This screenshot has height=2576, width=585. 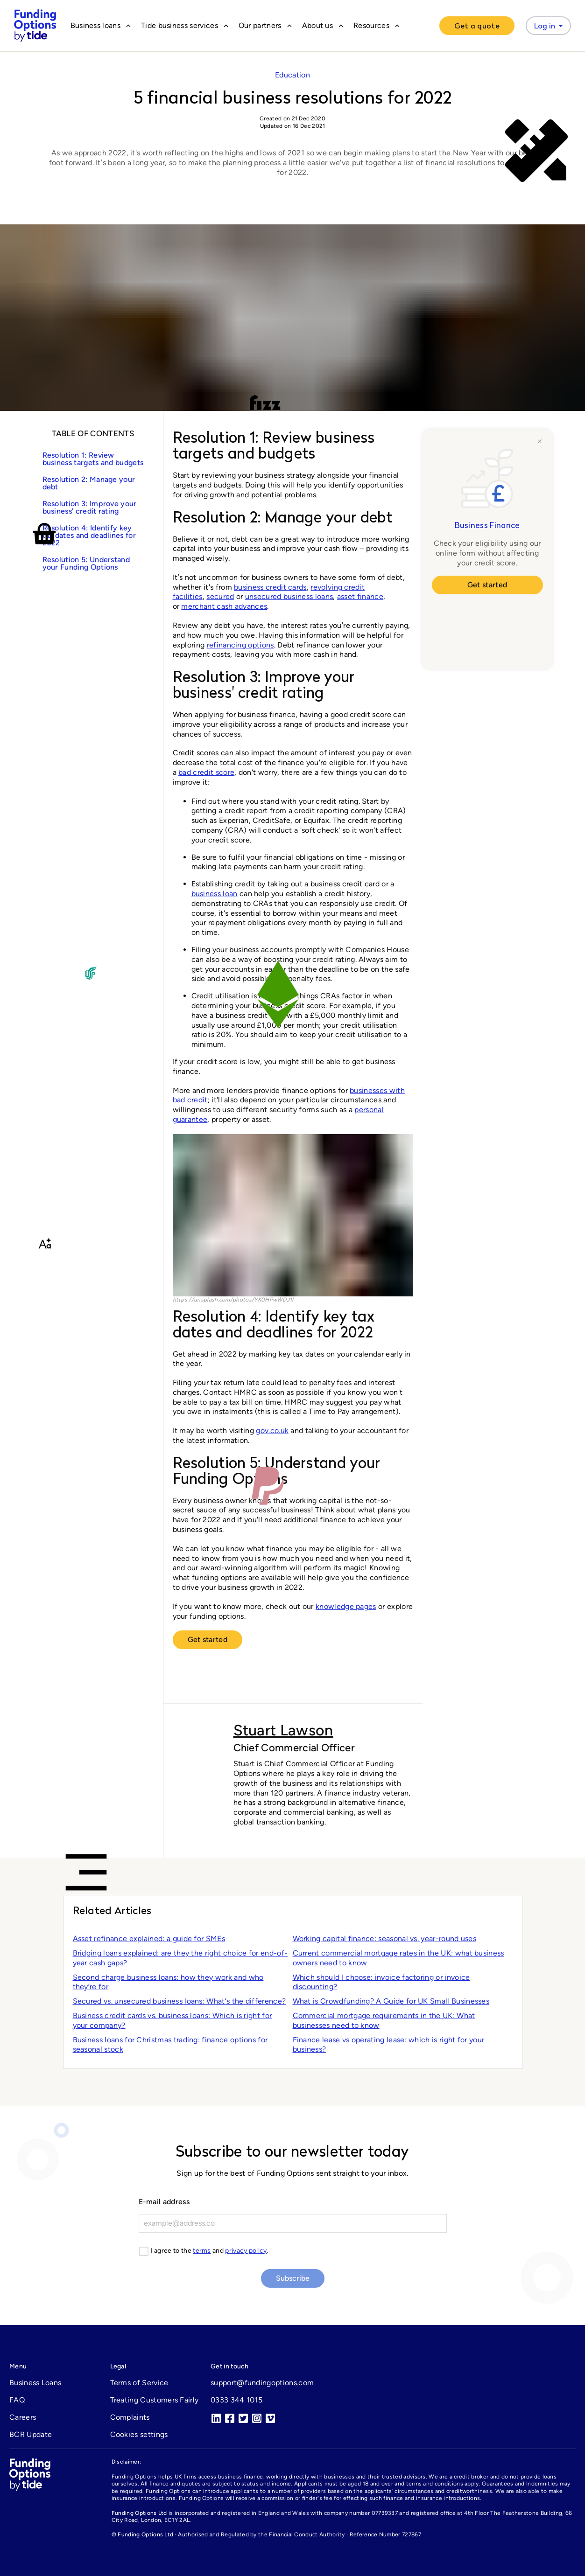 What do you see at coordinates (278, 994) in the screenshot?
I see `Ethereum cryptocurrency logo` at bounding box center [278, 994].